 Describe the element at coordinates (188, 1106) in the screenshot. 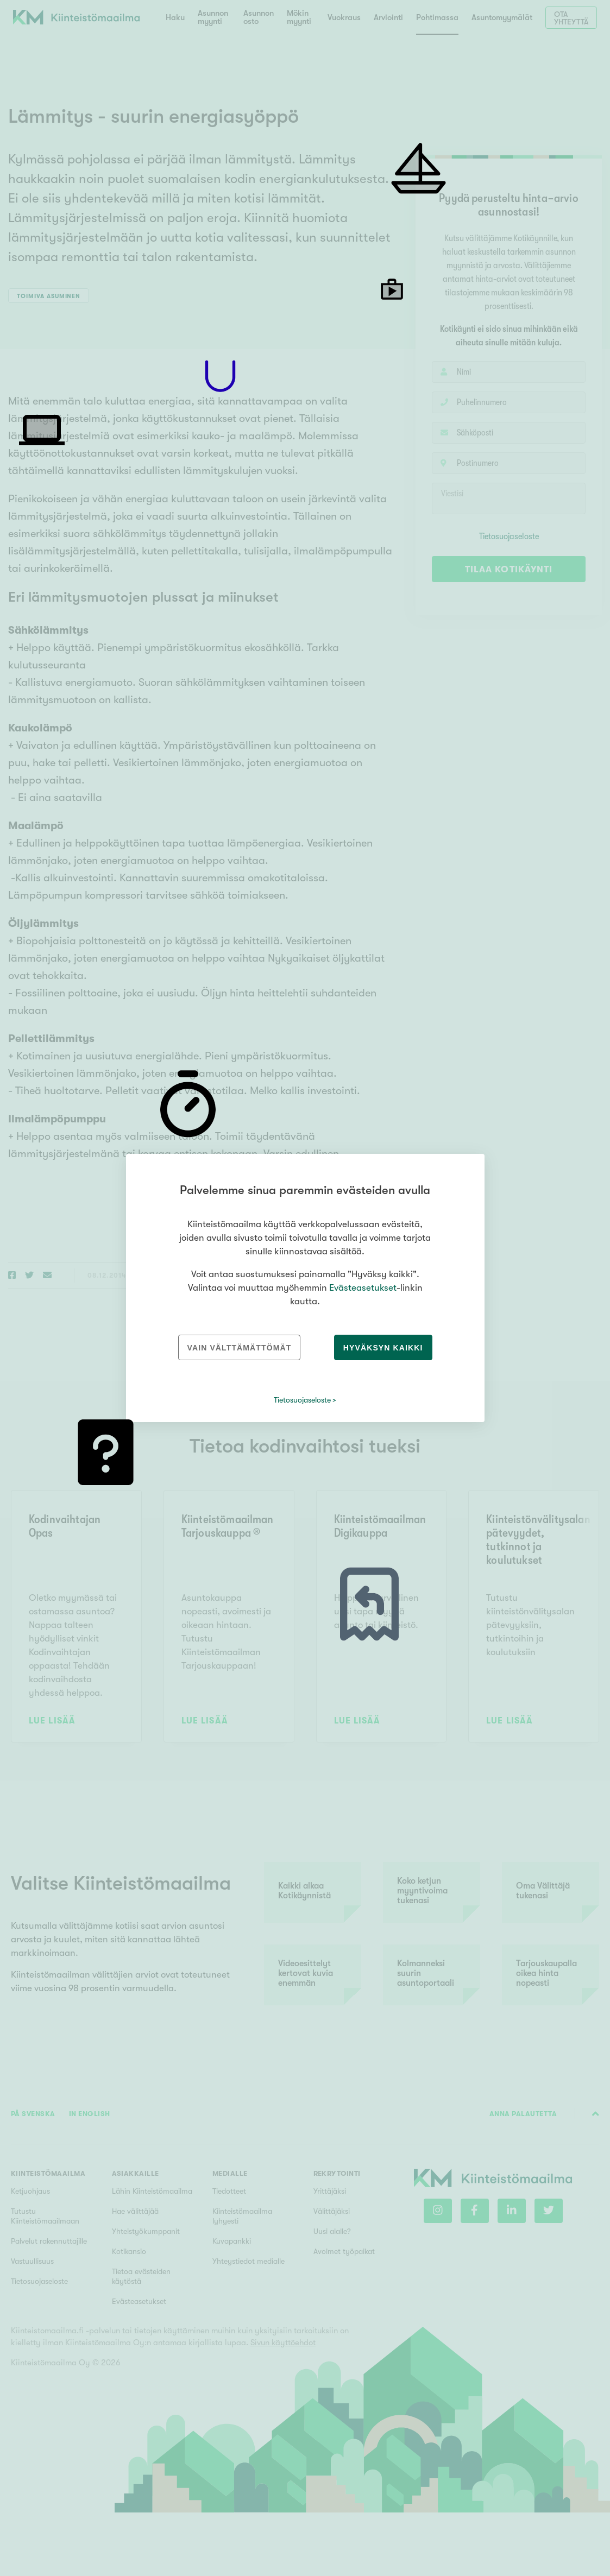

I see `set or view a countdown timer` at that location.